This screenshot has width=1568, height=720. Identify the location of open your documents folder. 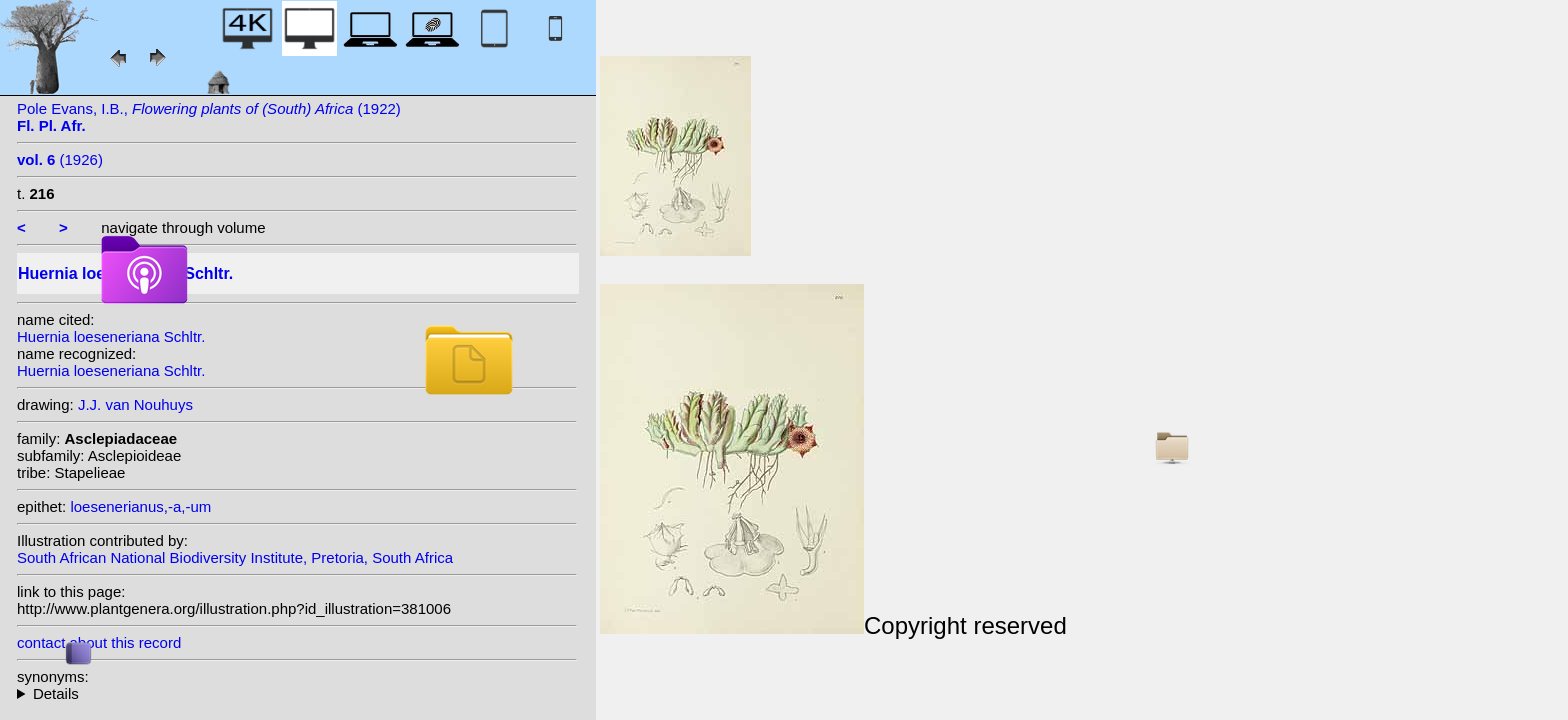
(469, 360).